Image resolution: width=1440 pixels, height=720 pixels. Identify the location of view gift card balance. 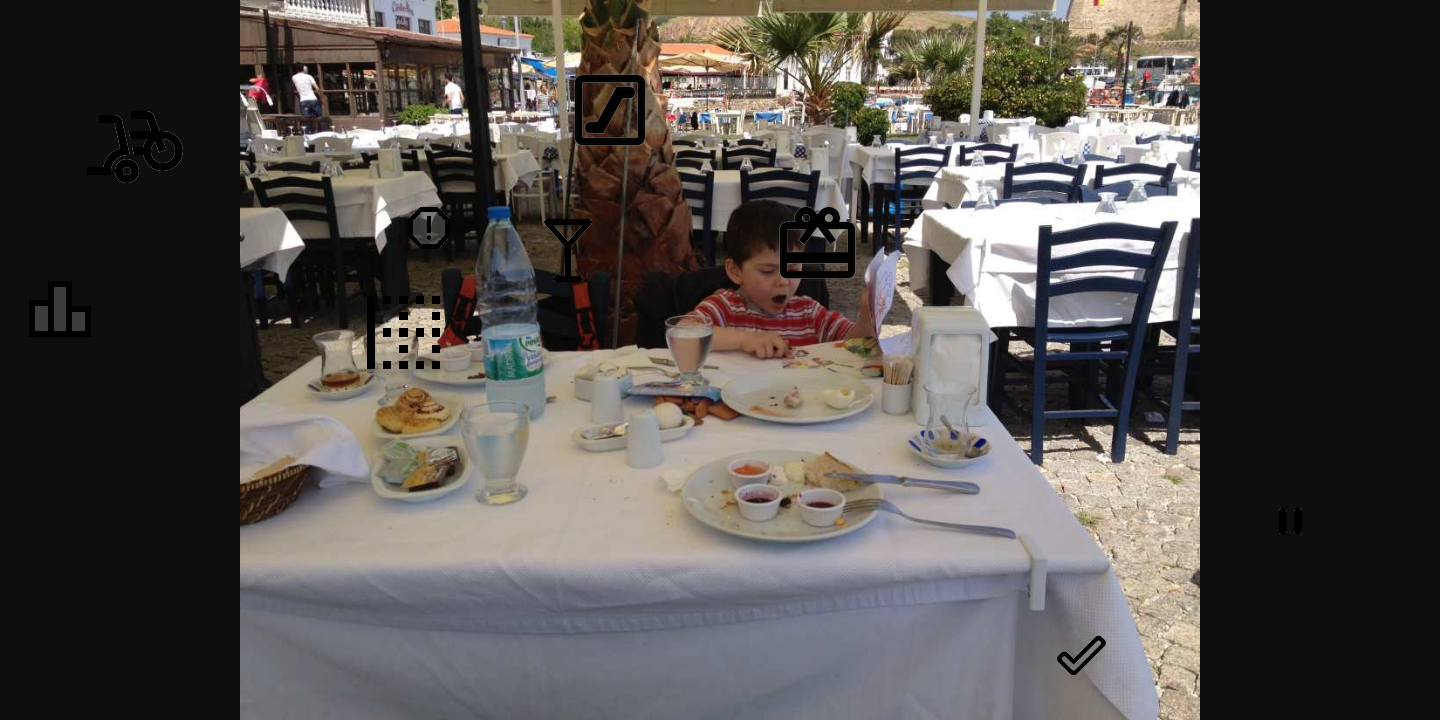
(817, 244).